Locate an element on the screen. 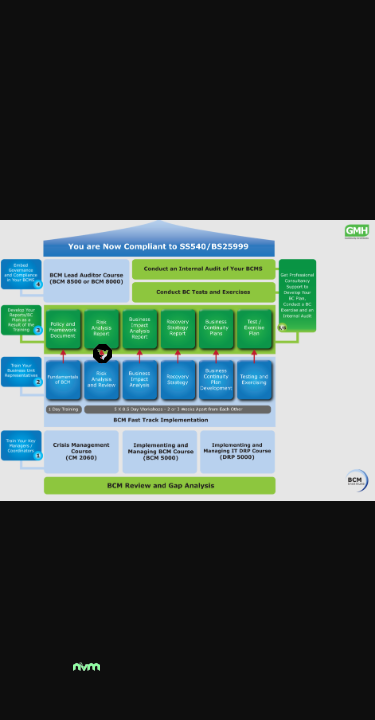 This screenshot has width=375, height=720. open AdAway ad-blocking app is located at coordinates (102, 353).